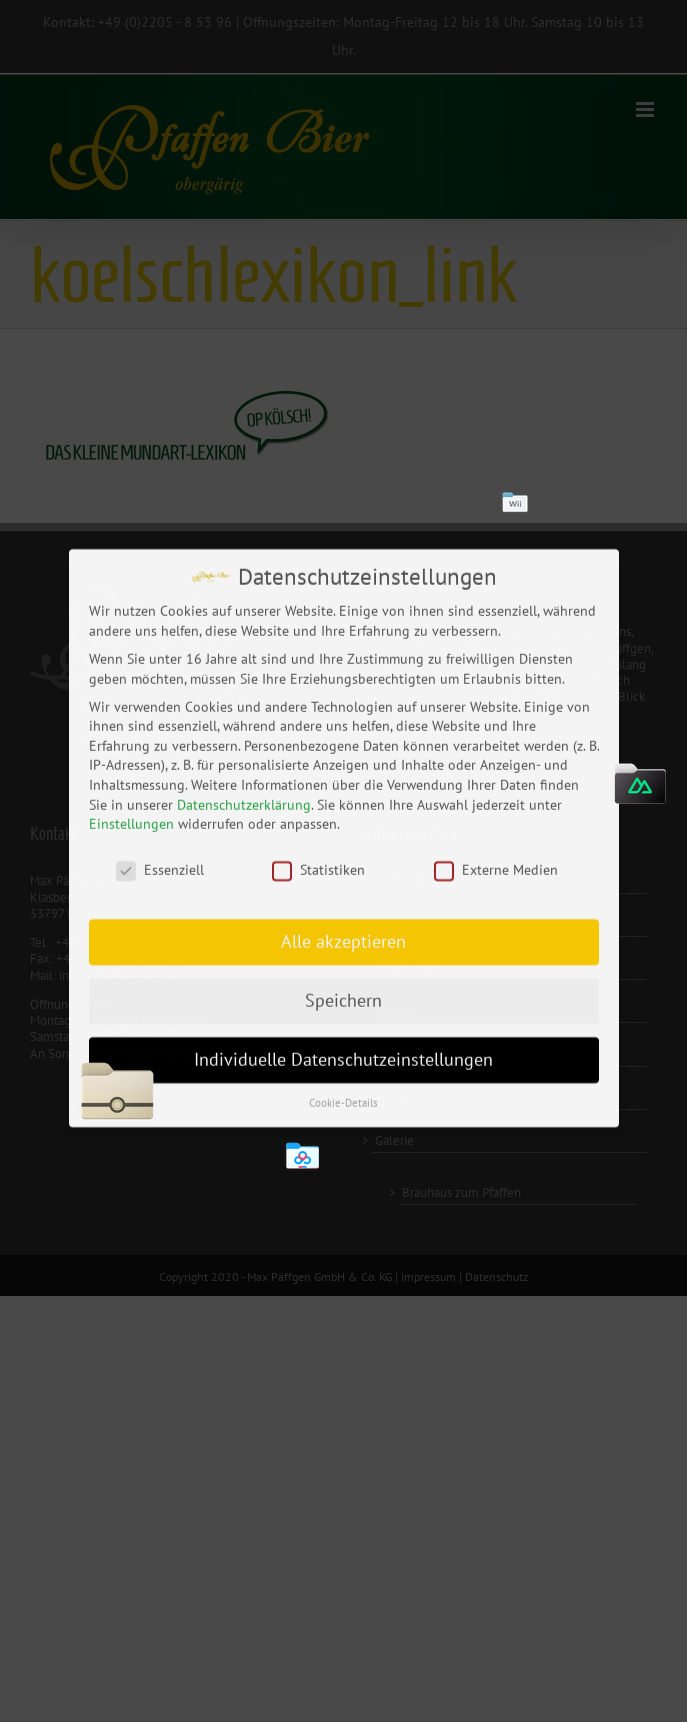  What do you see at coordinates (117, 1093) in the screenshot?
I see `folder containing pokémon game files or assets` at bounding box center [117, 1093].